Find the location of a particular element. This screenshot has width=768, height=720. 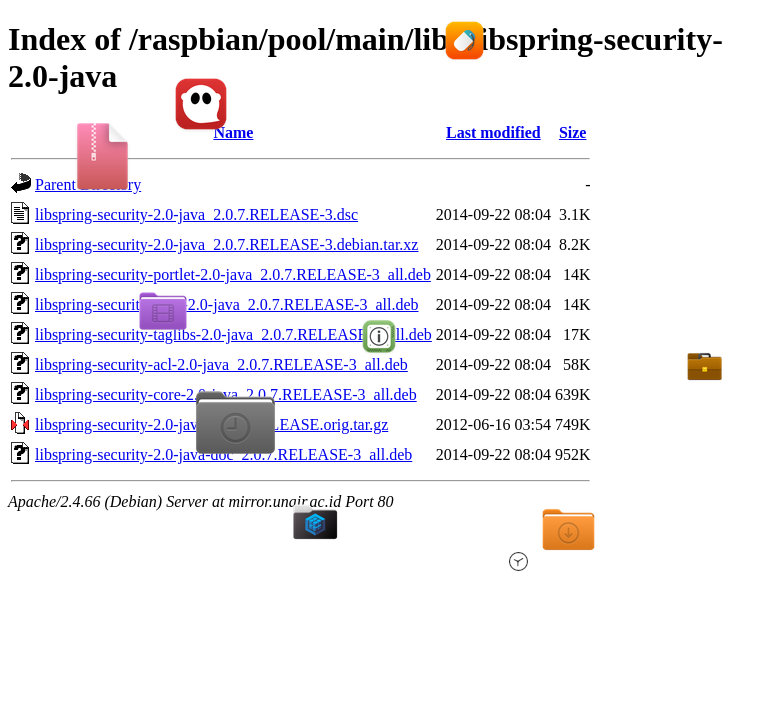

open work or business documents folder is located at coordinates (704, 367).